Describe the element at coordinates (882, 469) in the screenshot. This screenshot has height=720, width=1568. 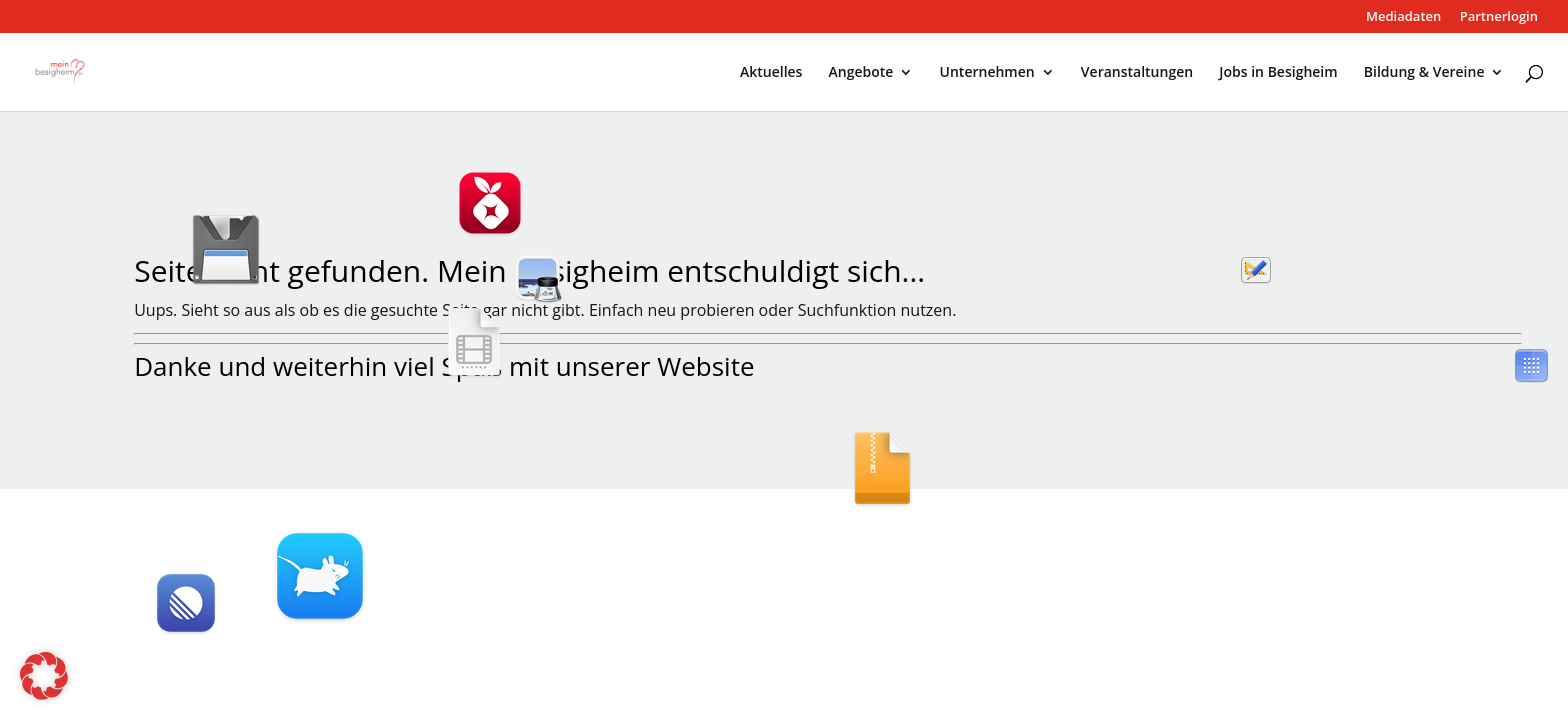
I see `a compressed package or archive file` at that location.